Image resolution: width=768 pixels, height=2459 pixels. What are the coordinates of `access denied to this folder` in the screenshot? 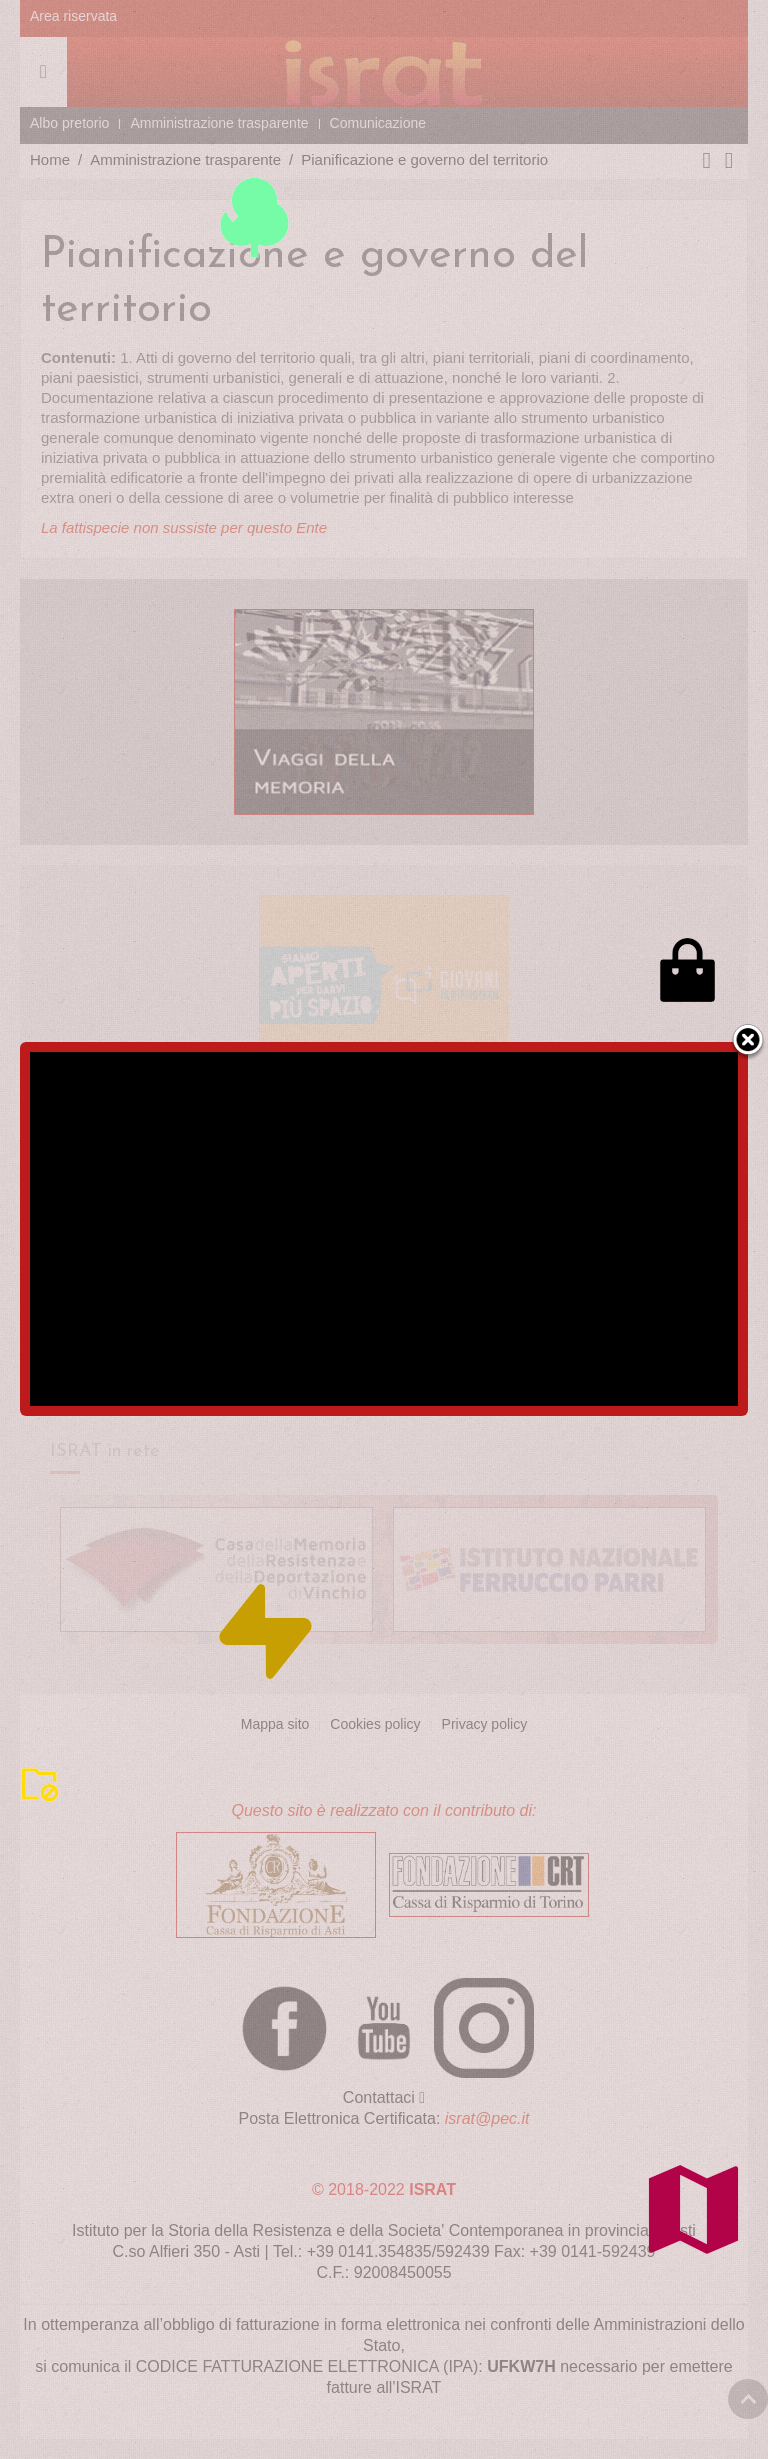 It's located at (39, 1784).